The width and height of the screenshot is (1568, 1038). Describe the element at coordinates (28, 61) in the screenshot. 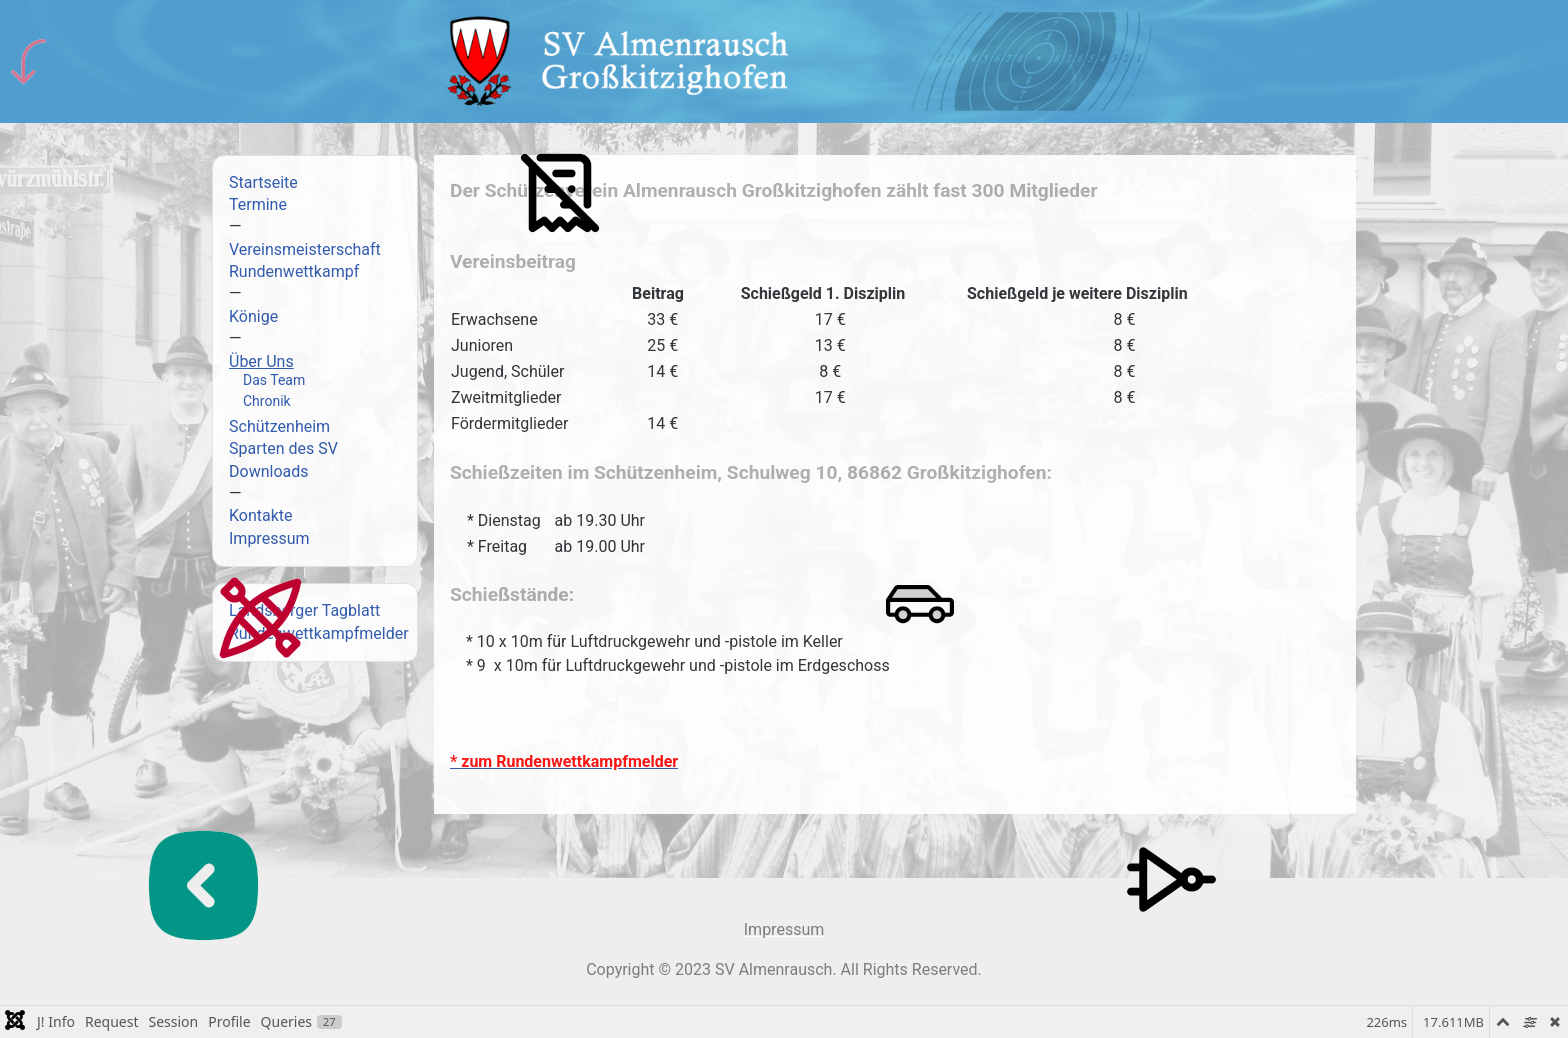

I see `go back and down in navigation` at that location.